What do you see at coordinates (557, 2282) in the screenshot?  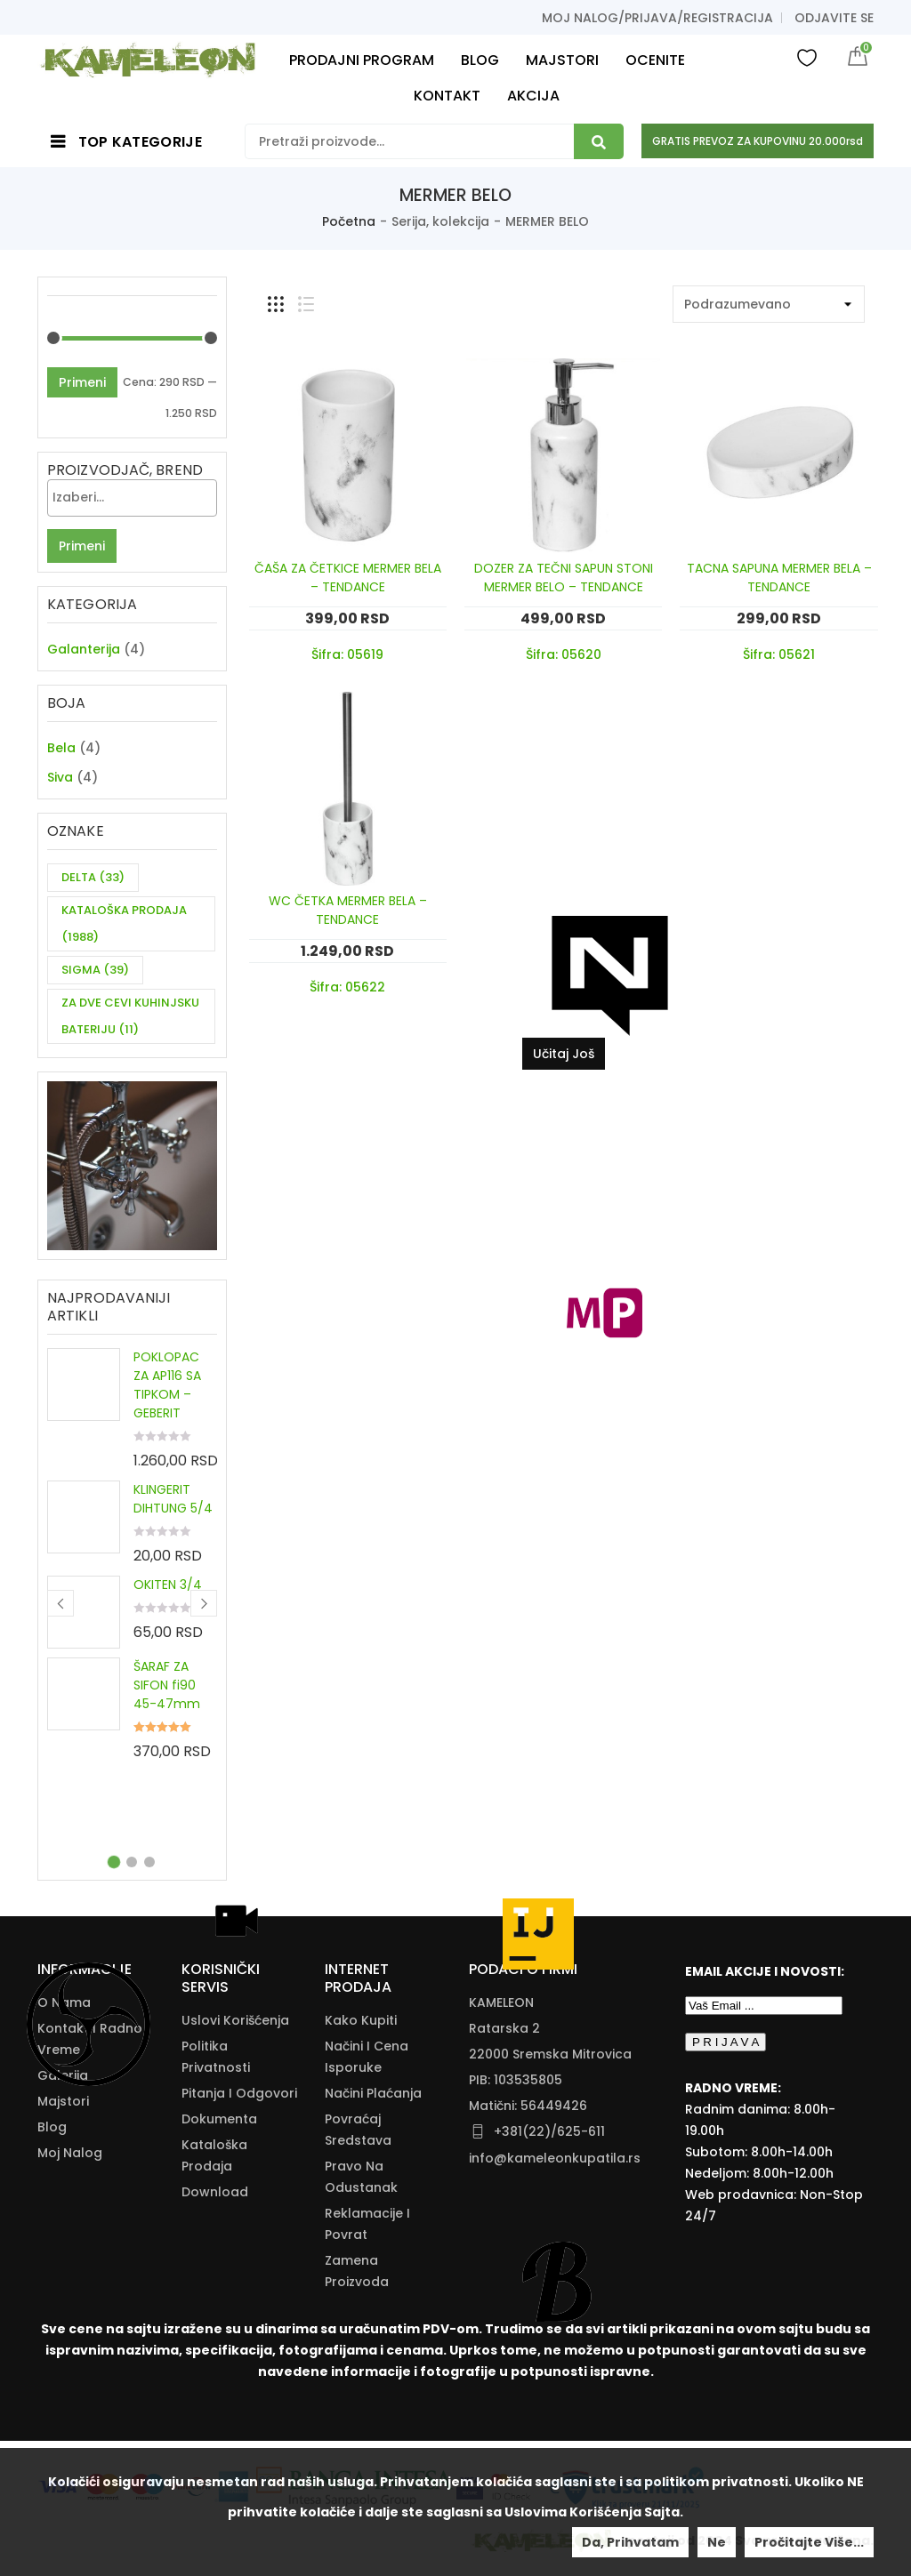 I see `buefy framework logo` at bounding box center [557, 2282].